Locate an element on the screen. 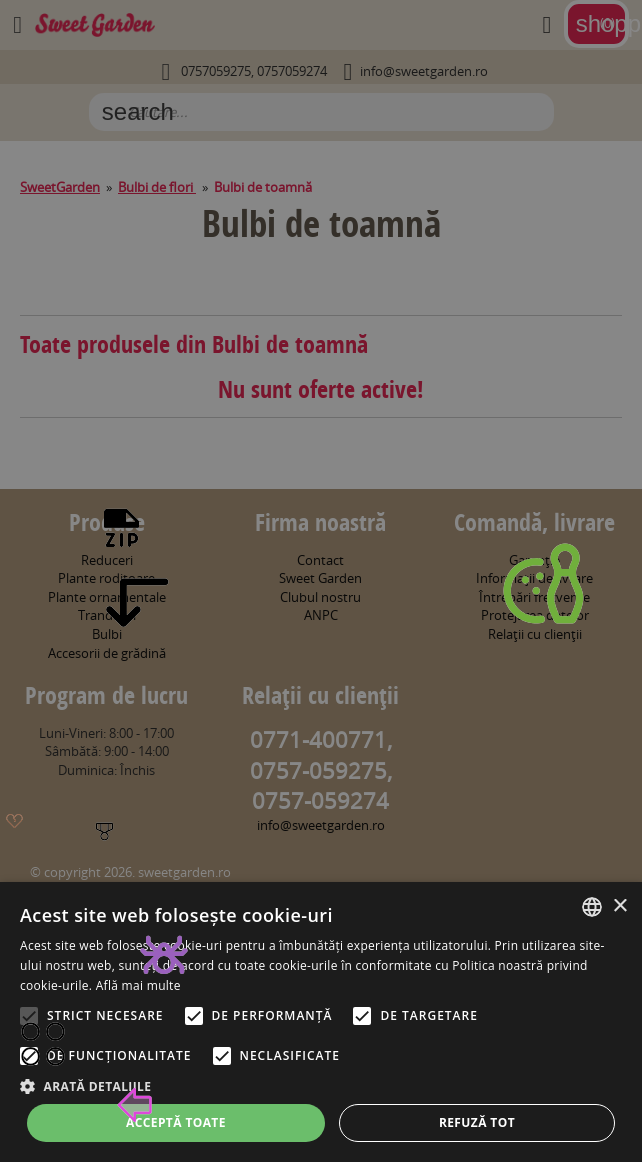  indicates bug or error in the system is located at coordinates (164, 956).